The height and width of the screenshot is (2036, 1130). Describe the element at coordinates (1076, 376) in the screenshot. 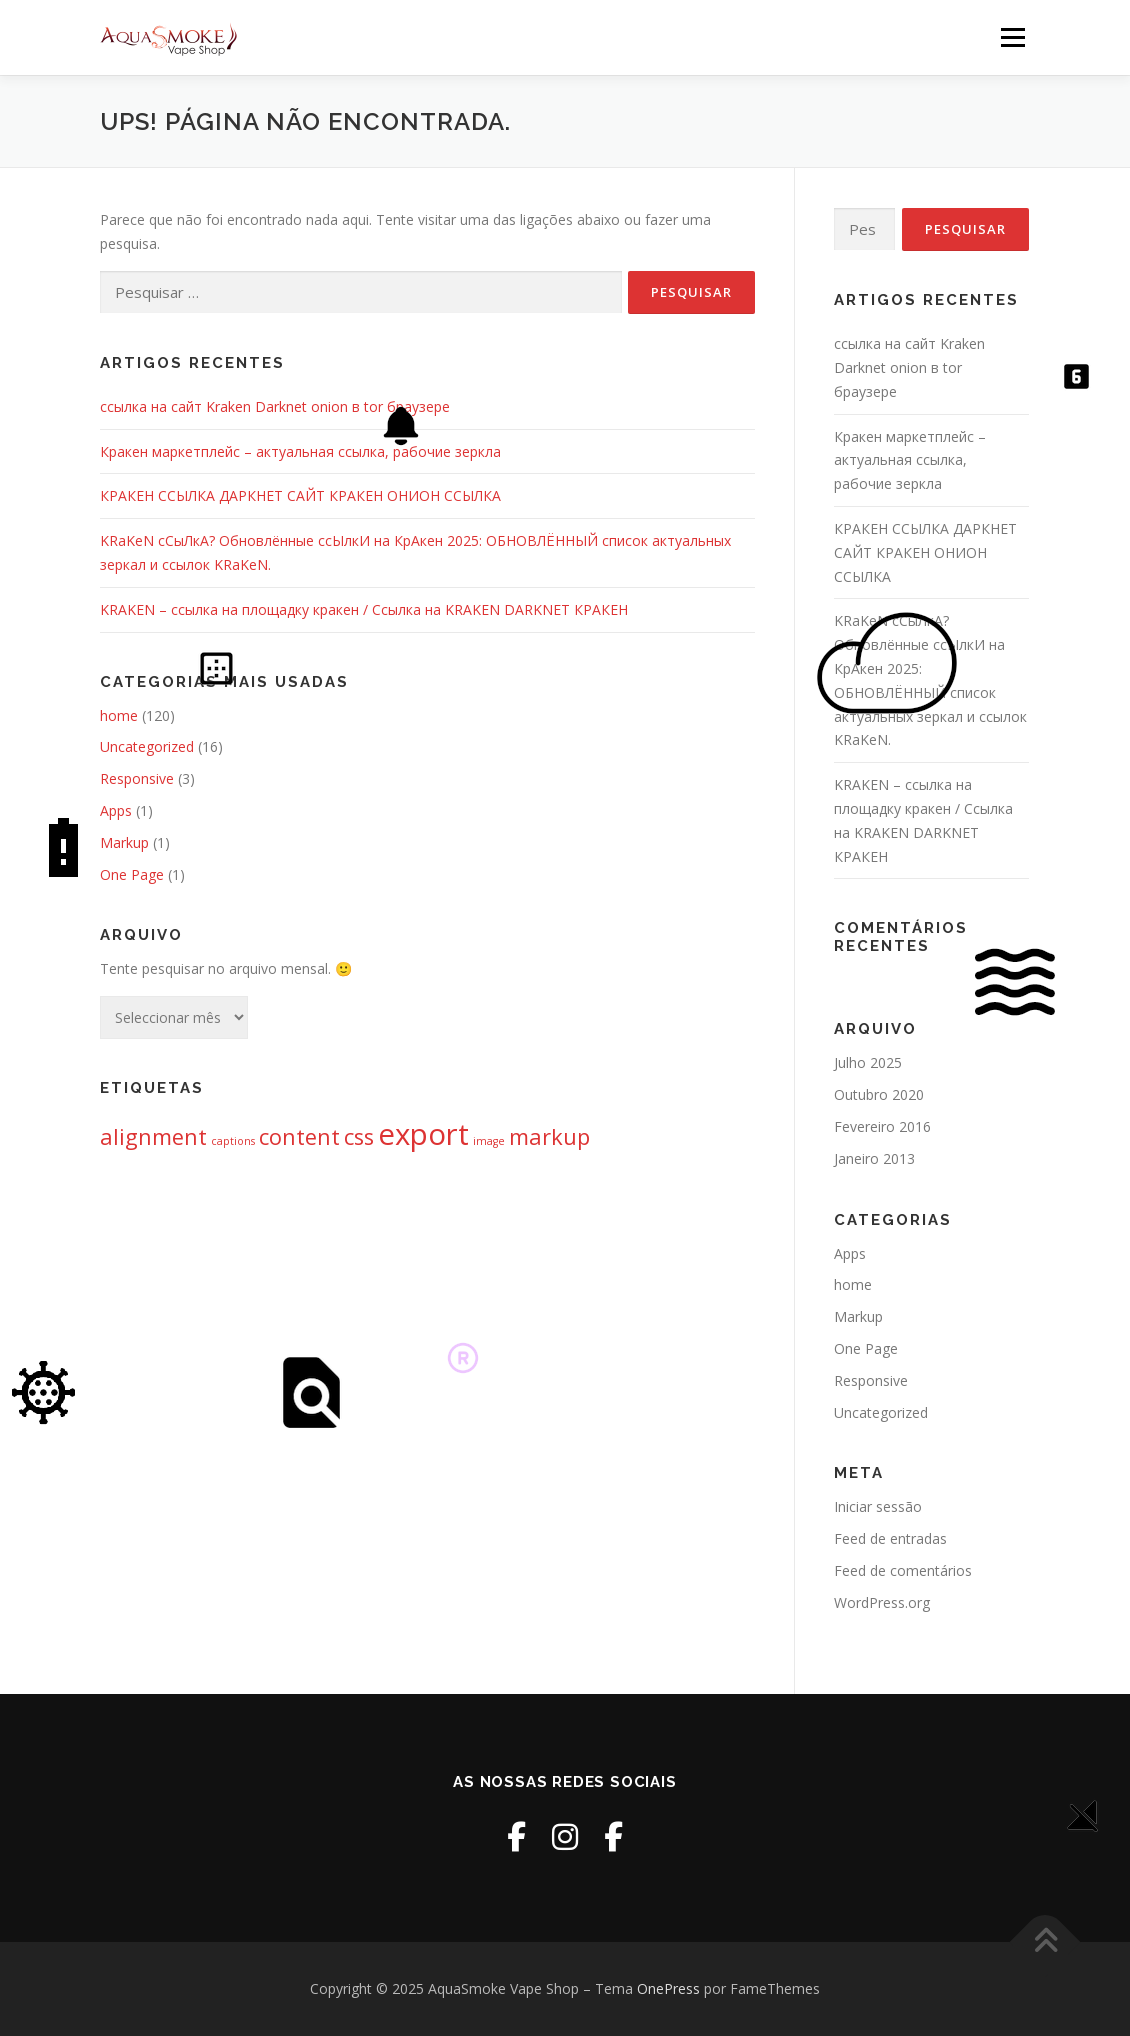

I see `select option 6 from a numbered list` at that location.